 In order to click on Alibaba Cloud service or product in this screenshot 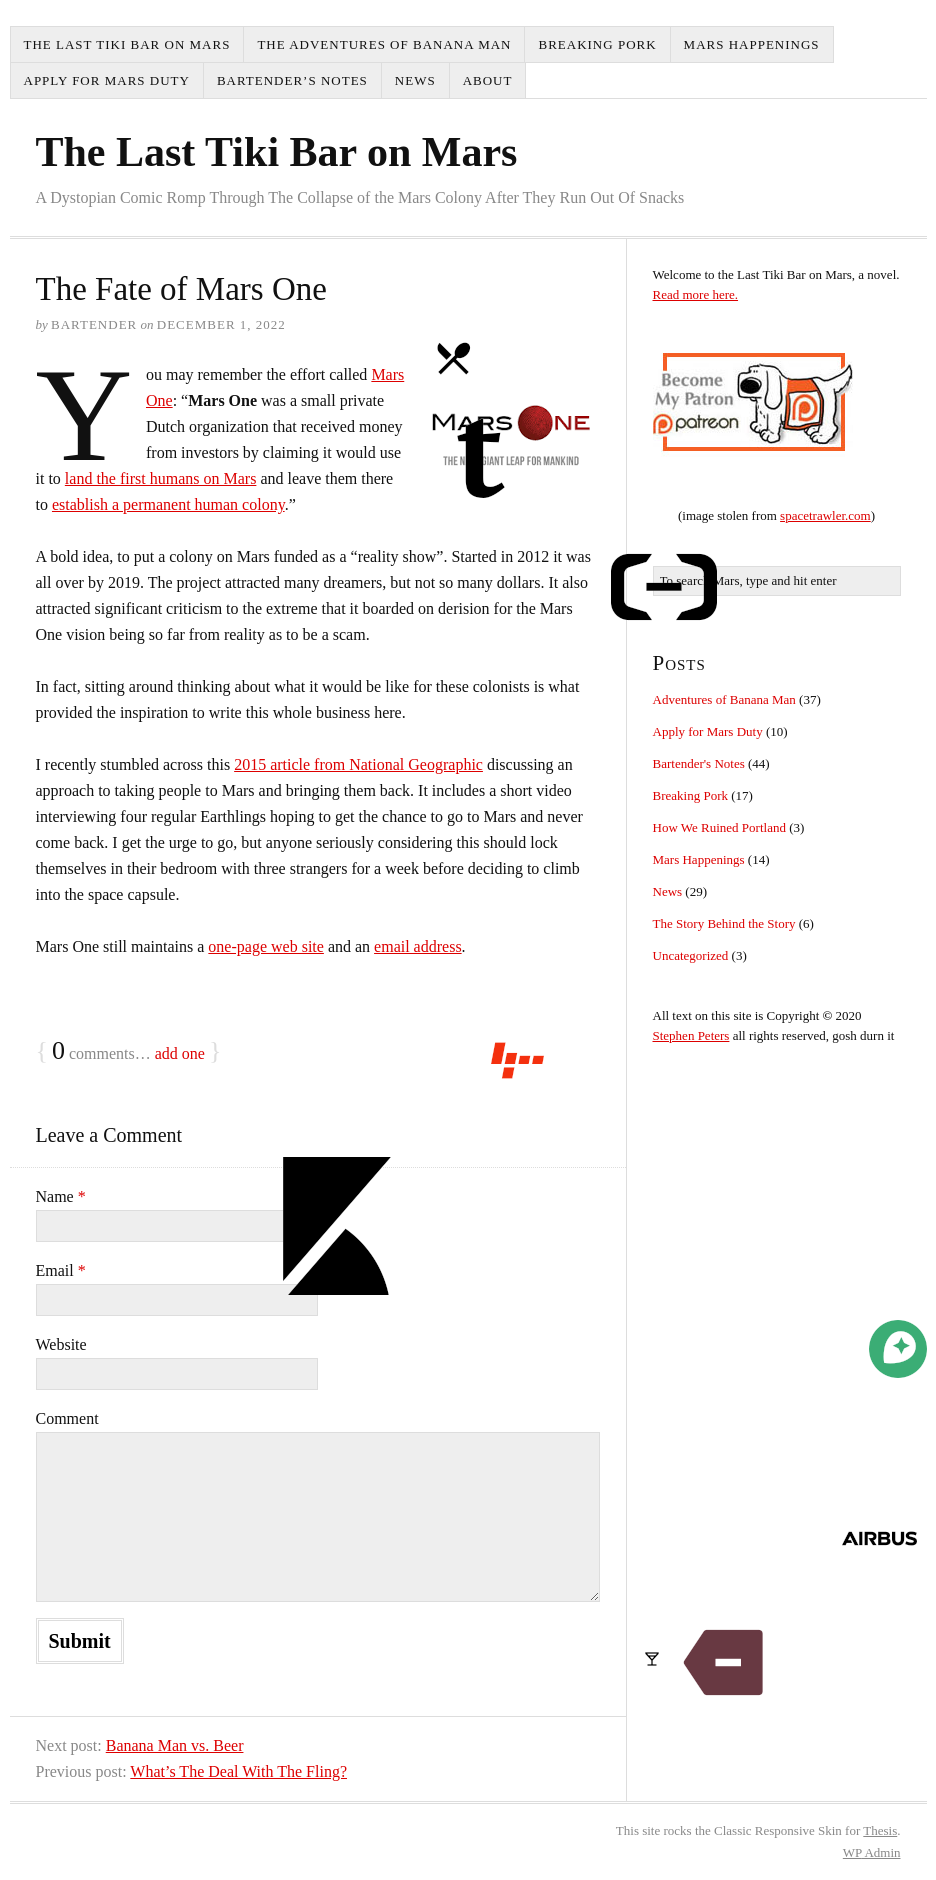, I will do `click(664, 587)`.